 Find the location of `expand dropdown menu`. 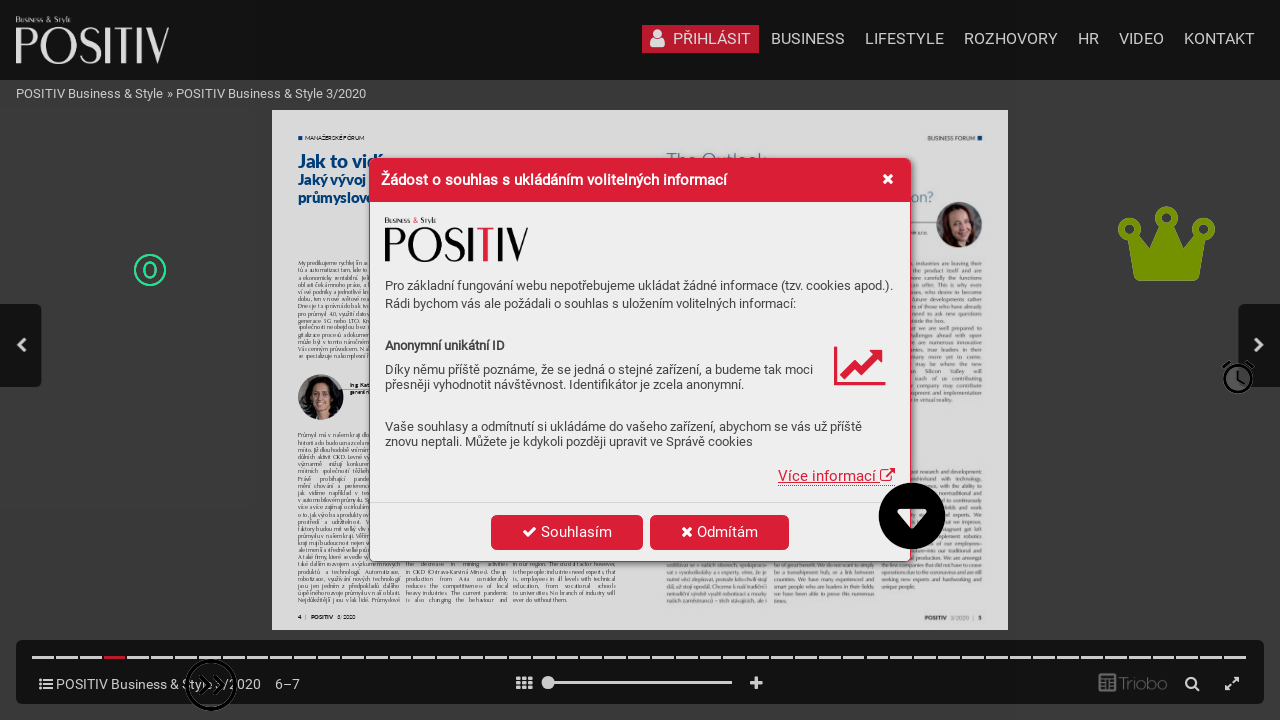

expand dropdown menu is located at coordinates (912, 516).